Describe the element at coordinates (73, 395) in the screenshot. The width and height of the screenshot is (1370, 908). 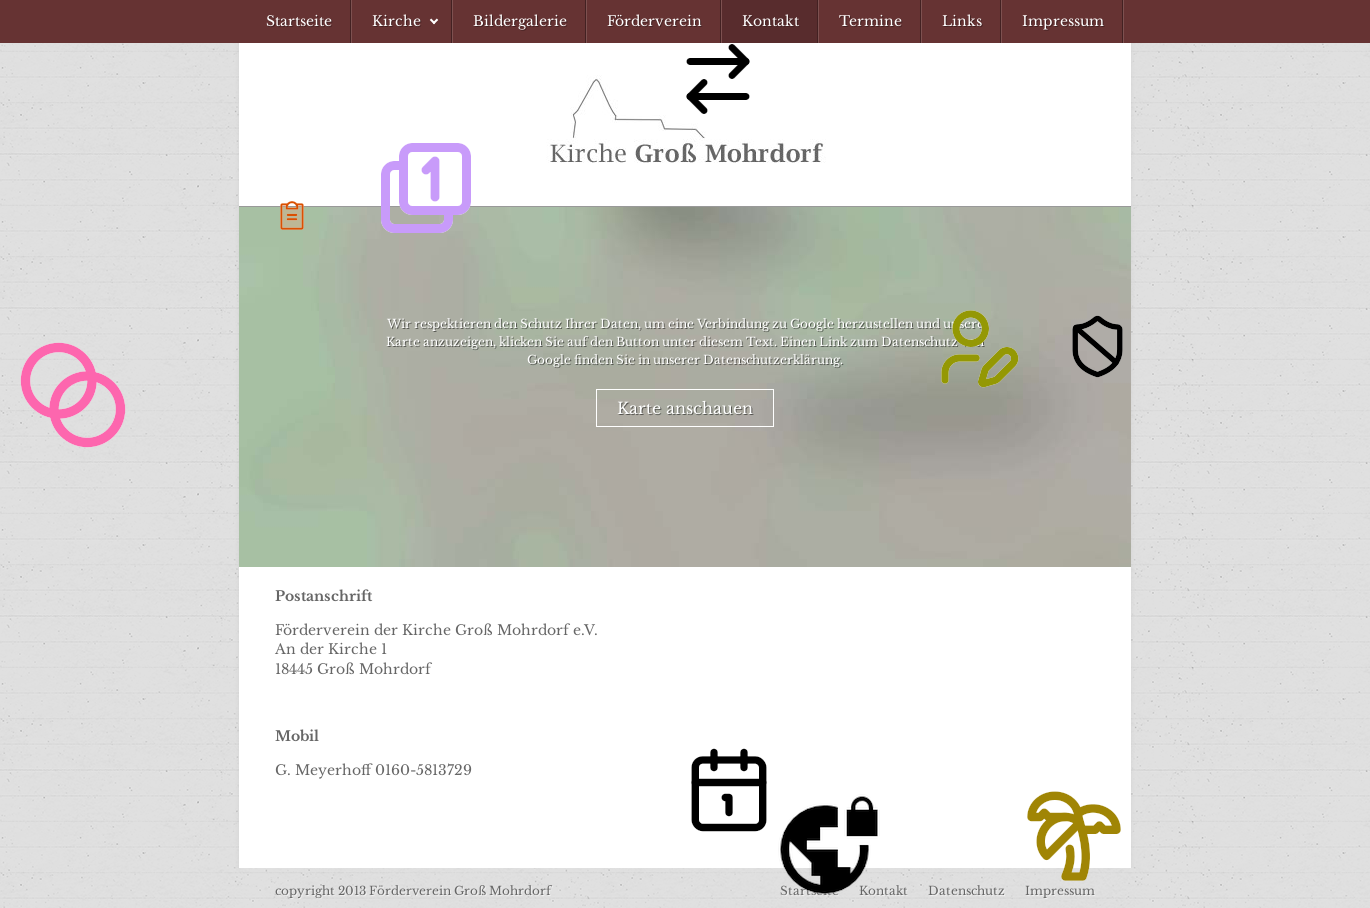
I see `blend or merge layers together` at that location.